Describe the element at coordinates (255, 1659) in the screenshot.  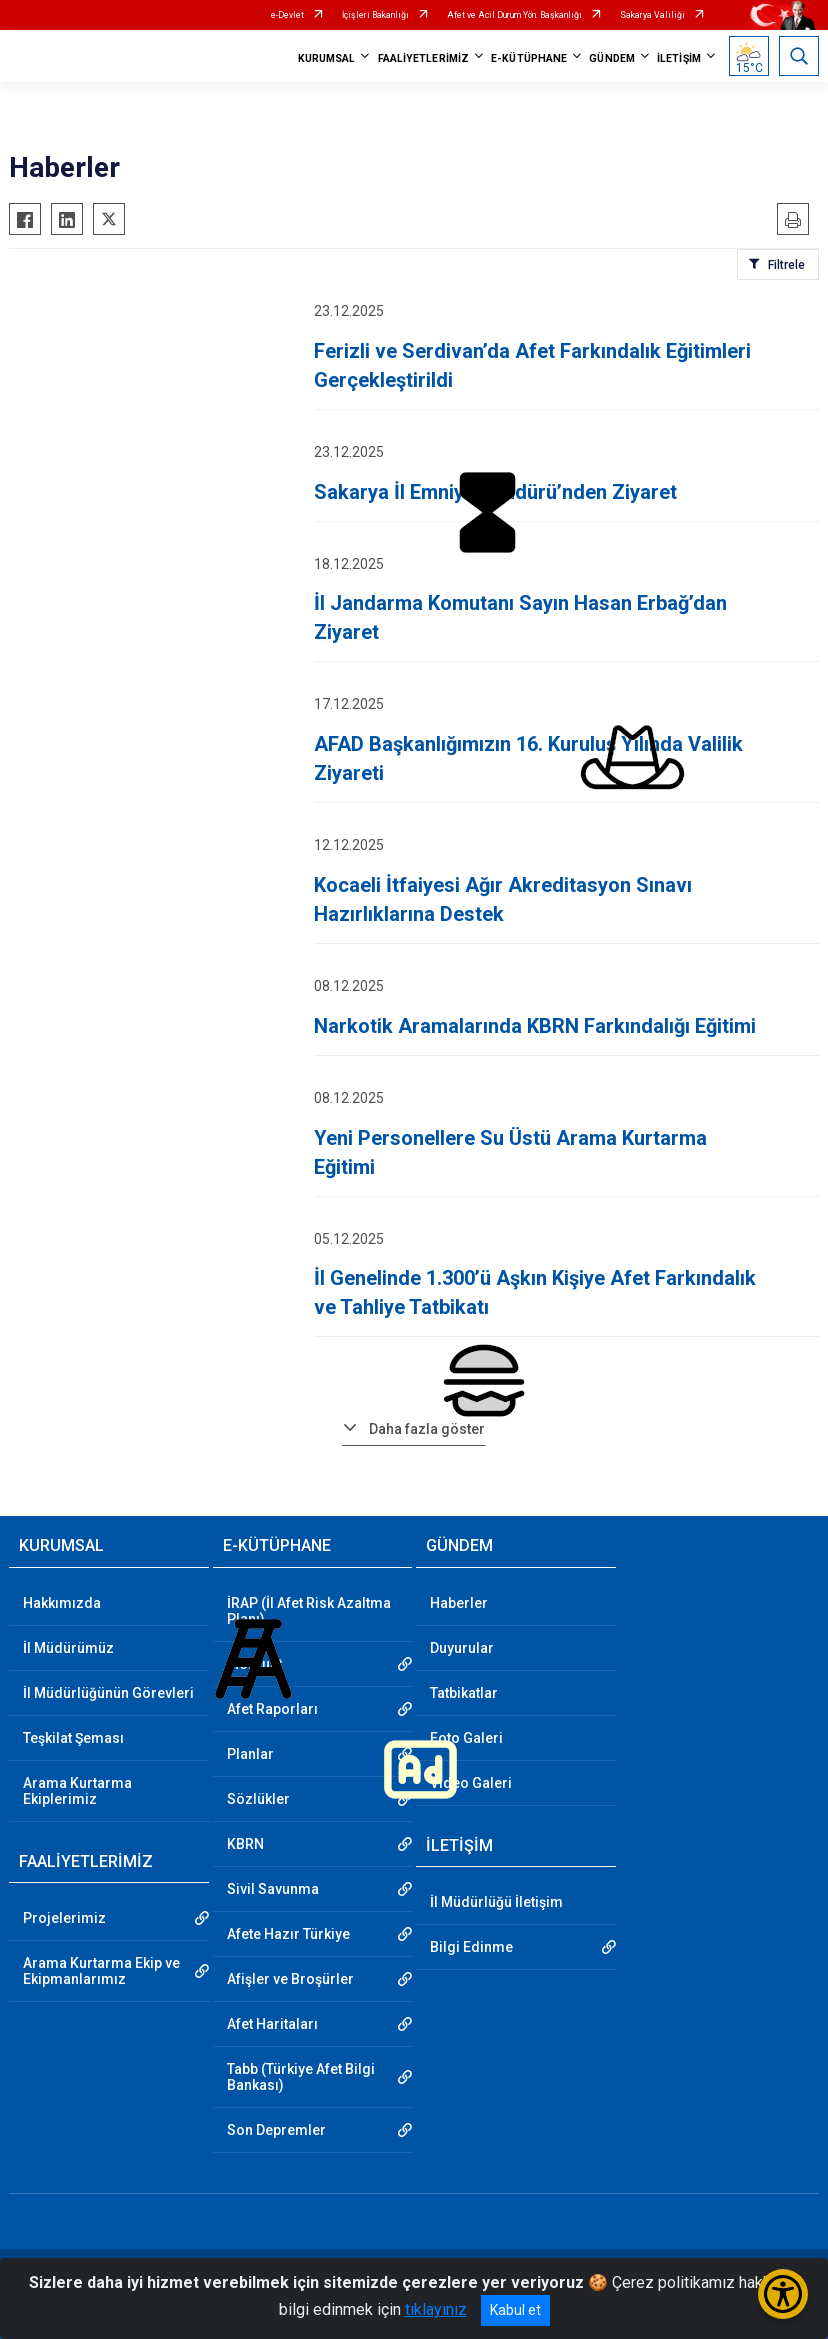
I see `access tools or equipment section` at that location.